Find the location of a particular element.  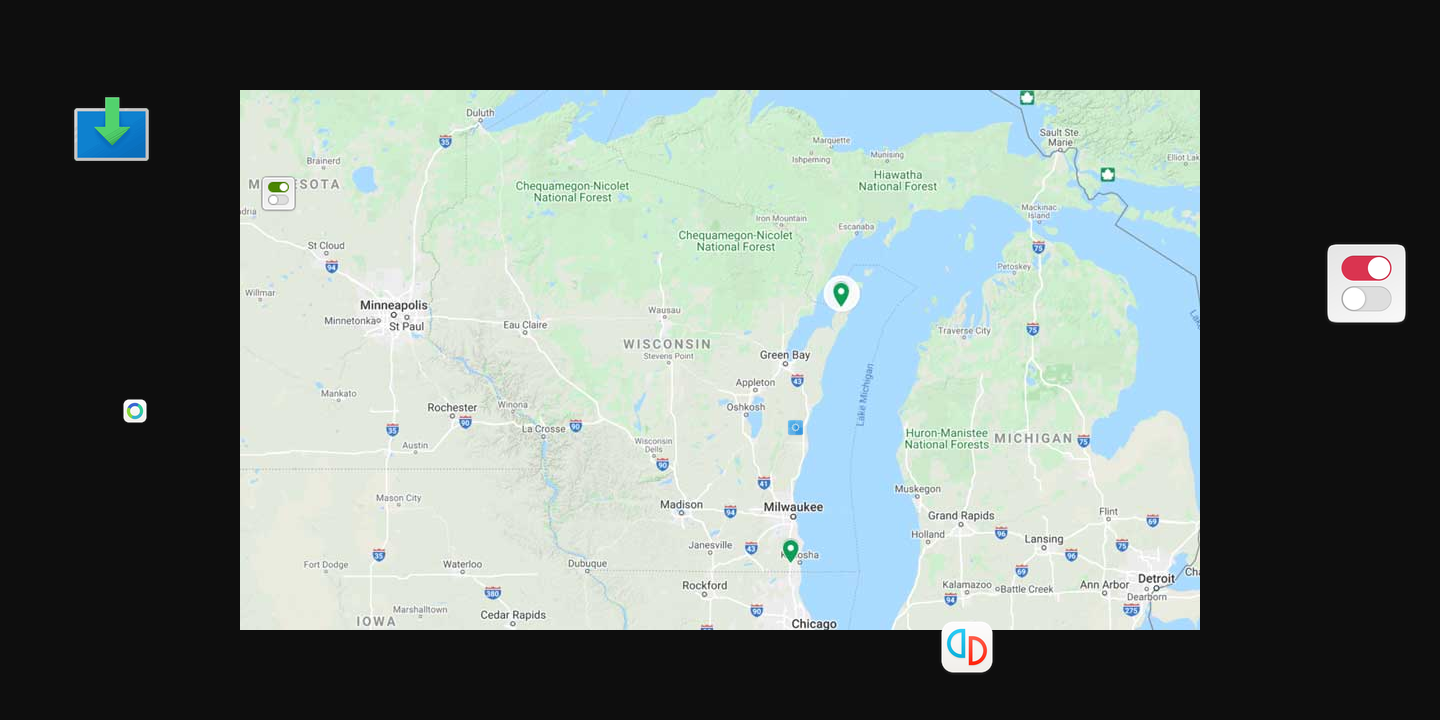

download or install a software package is located at coordinates (111, 129).